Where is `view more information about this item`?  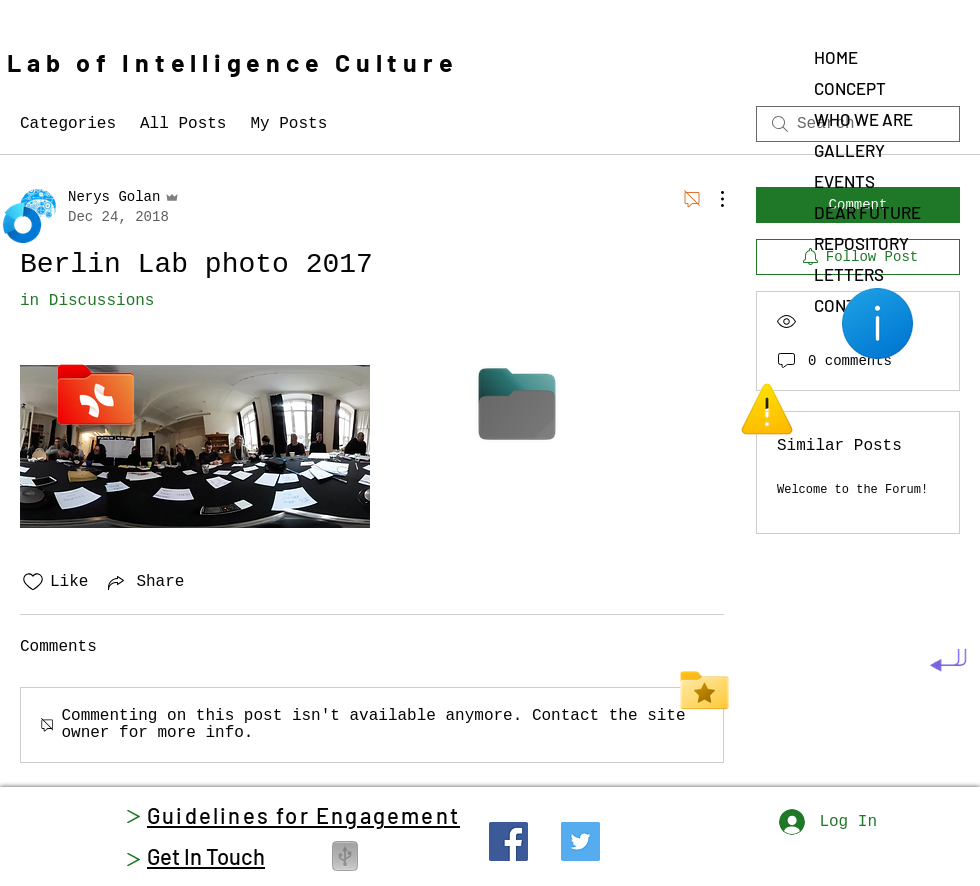
view more information about this item is located at coordinates (877, 323).